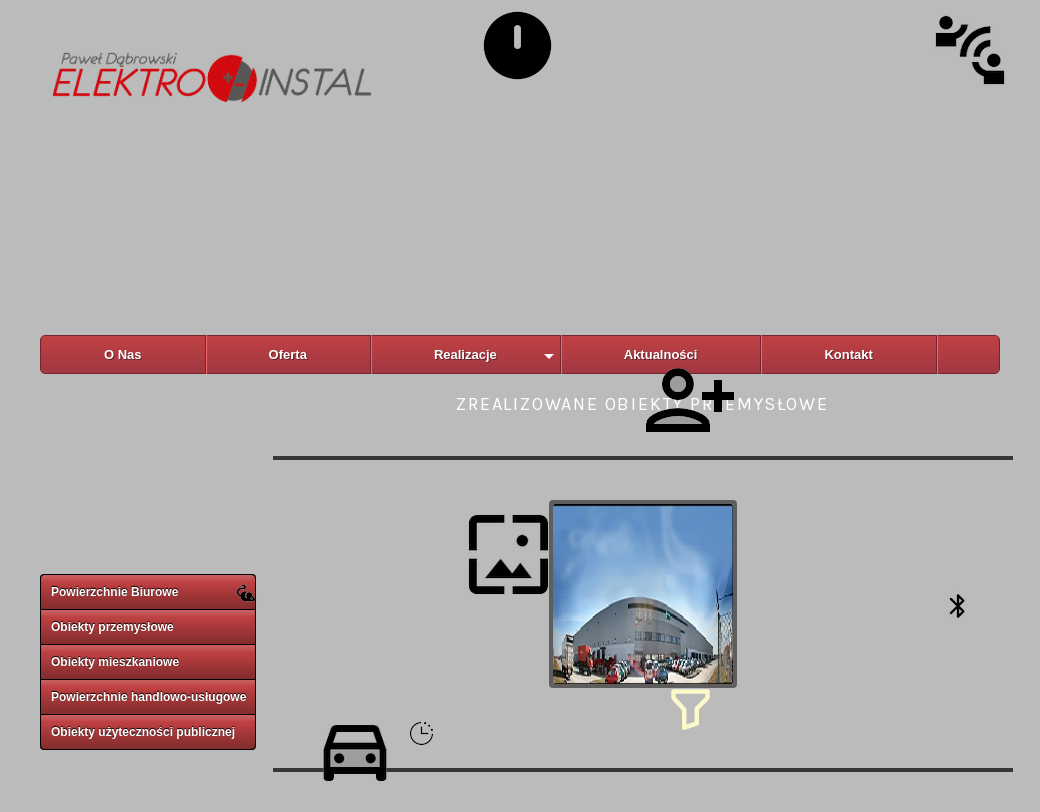  Describe the element at coordinates (970, 50) in the screenshot. I see `connect with others remotely or wirelessly` at that location.